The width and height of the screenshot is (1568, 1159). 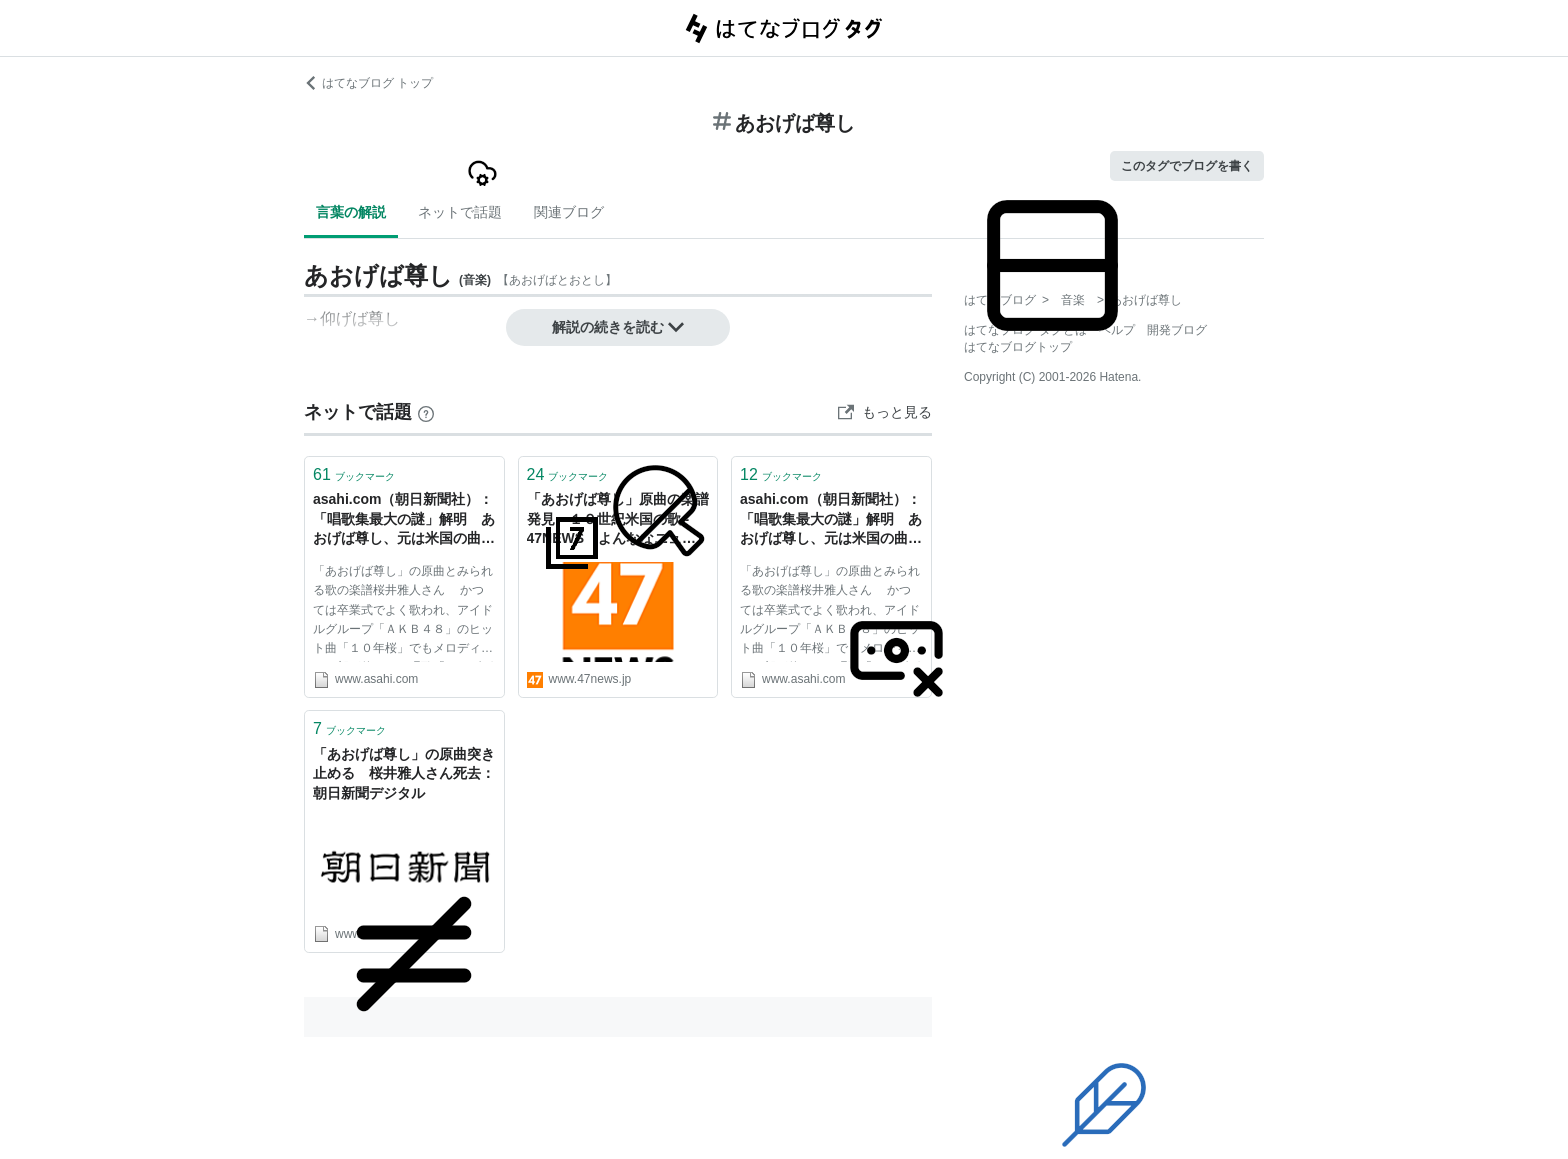 I want to click on indicates item 7 in a numbered series or filter, so click(x=572, y=543).